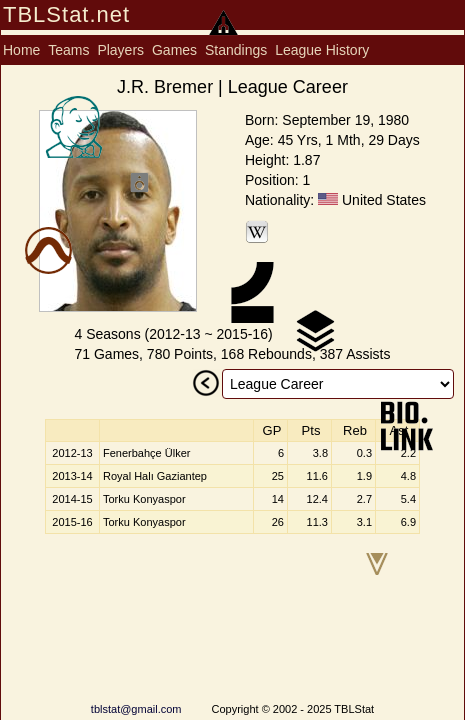 The height and width of the screenshot is (720, 465). I want to click on open the Trailforks app, so click(223, 22).